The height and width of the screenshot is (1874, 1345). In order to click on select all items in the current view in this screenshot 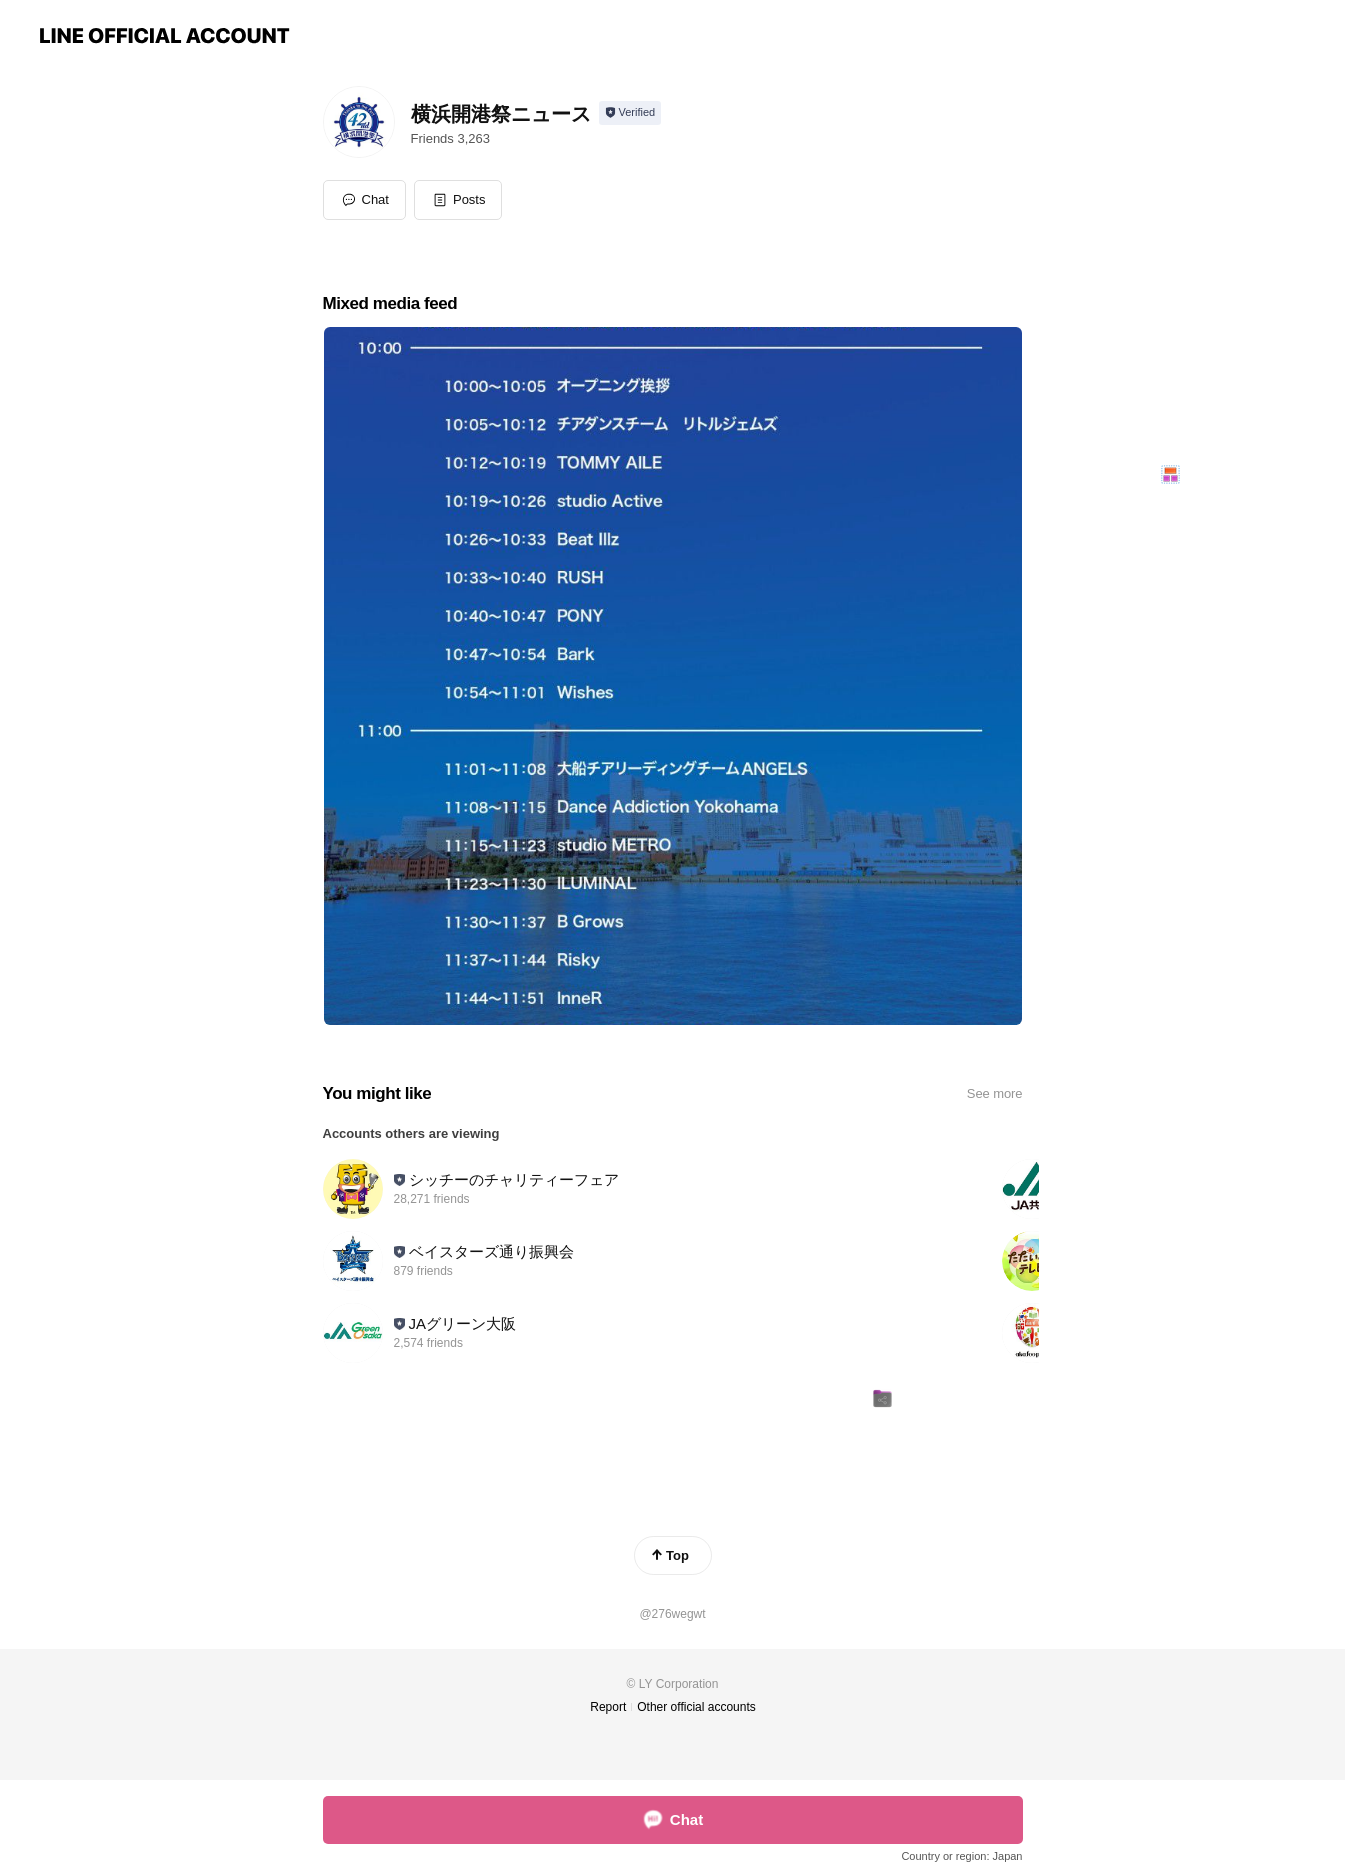, I will do `click(1170, 474)`.